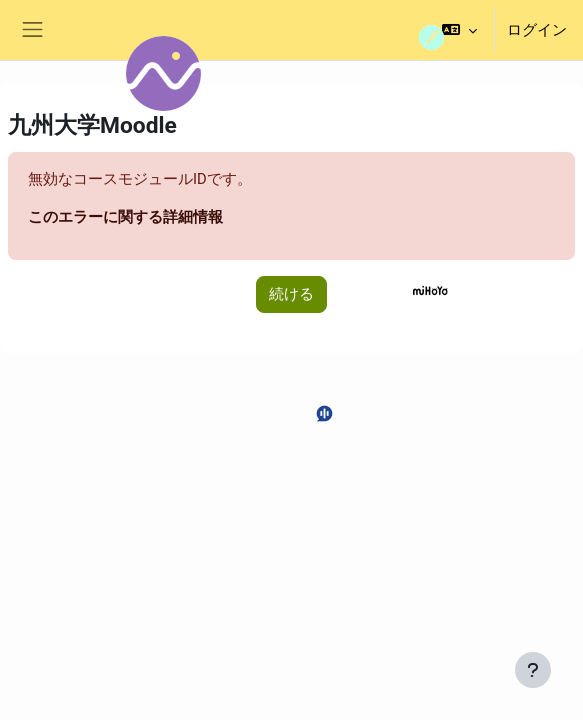  Describe the element at coordinates (431, 37) in the screenshot. I see `open postman API development tool` at that location.